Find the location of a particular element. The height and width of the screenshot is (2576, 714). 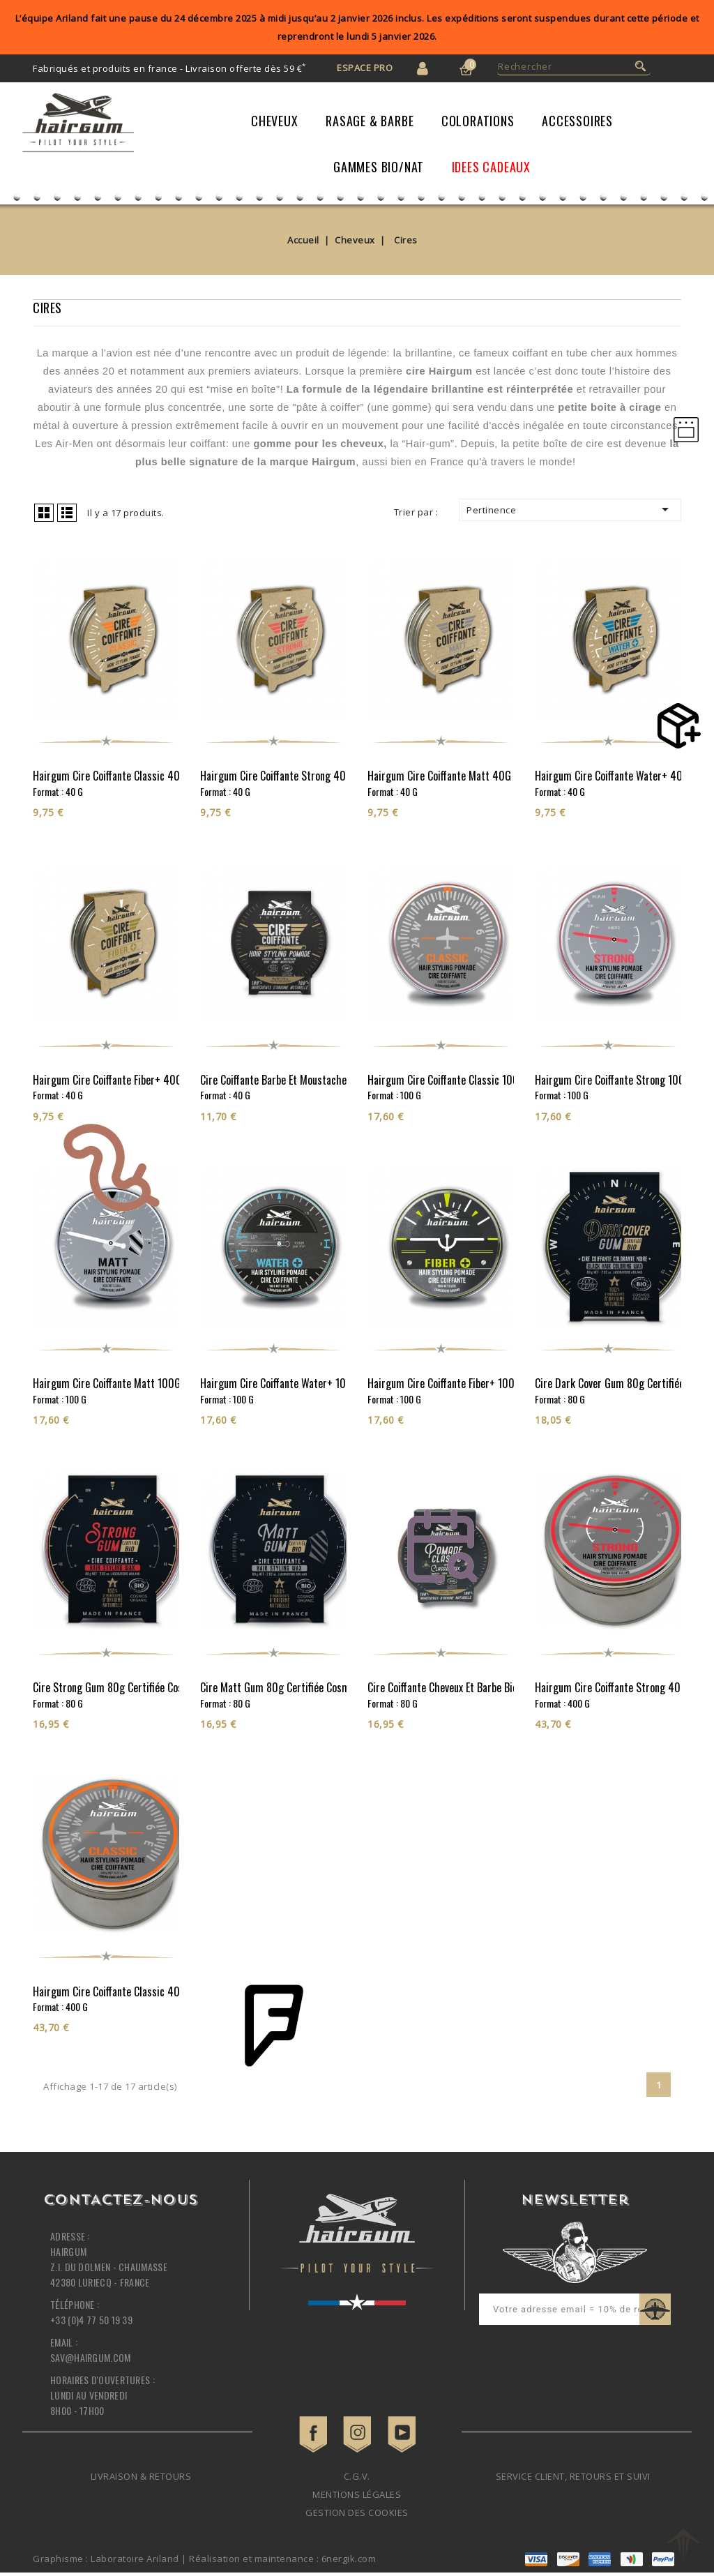

search for events or dates in calendar is located at coordinates (441, 1546).